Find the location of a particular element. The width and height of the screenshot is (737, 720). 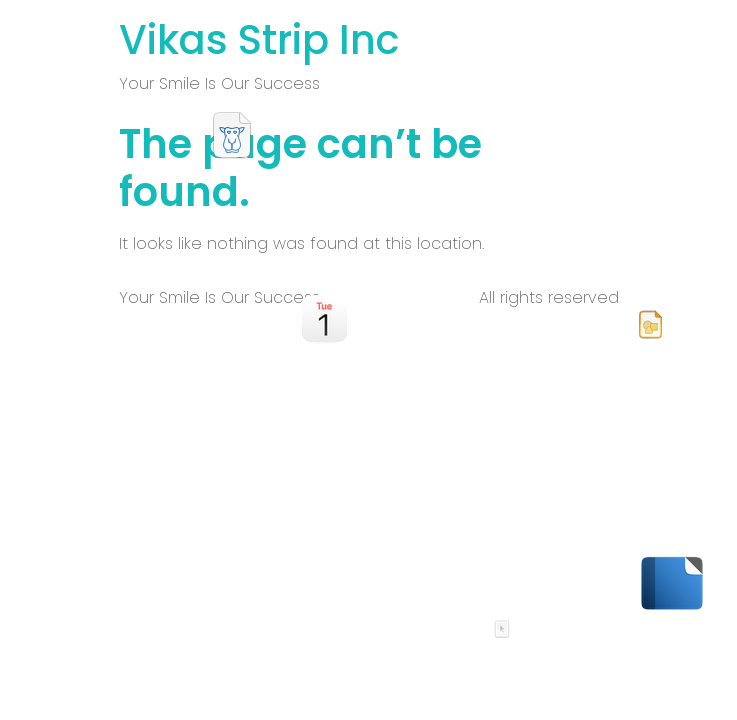

open the calendar app is located at coordinates (324, 319).